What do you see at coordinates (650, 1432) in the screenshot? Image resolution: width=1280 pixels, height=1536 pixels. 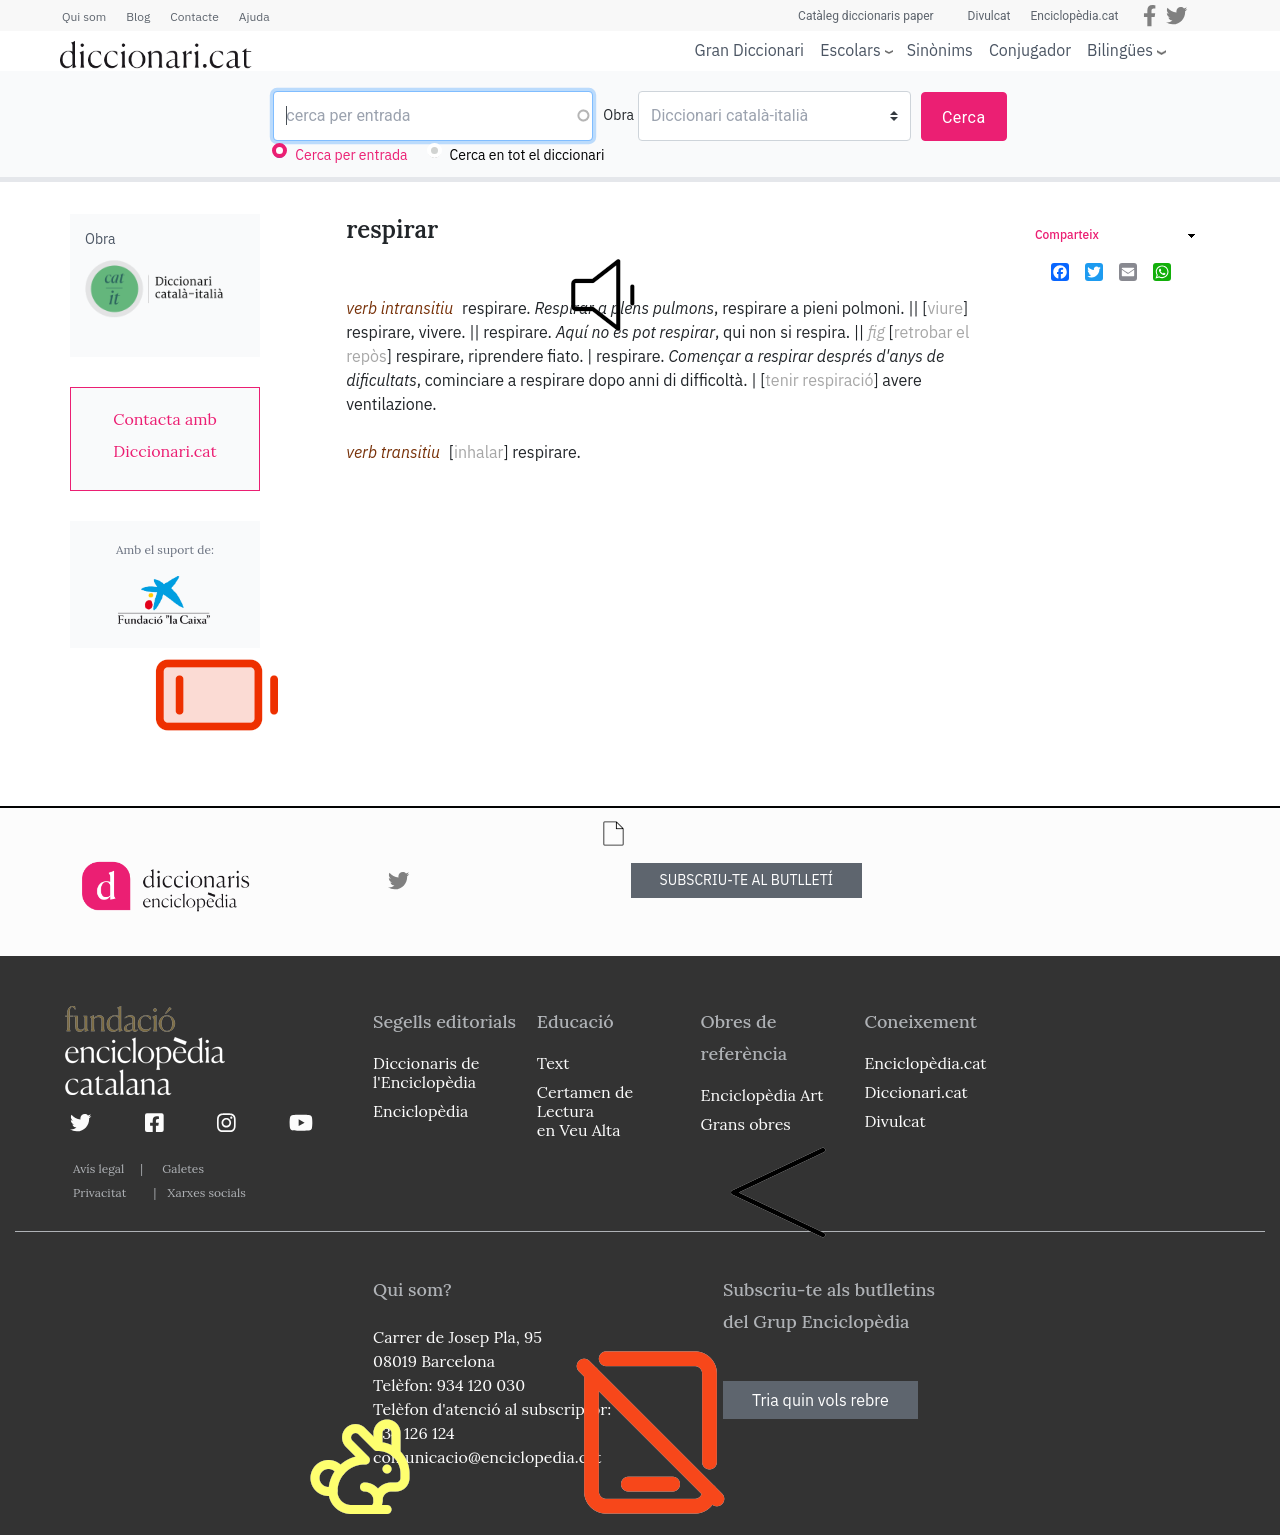 I see `ipad device is disabled or unavailable` at bounding box center [650, 1432].